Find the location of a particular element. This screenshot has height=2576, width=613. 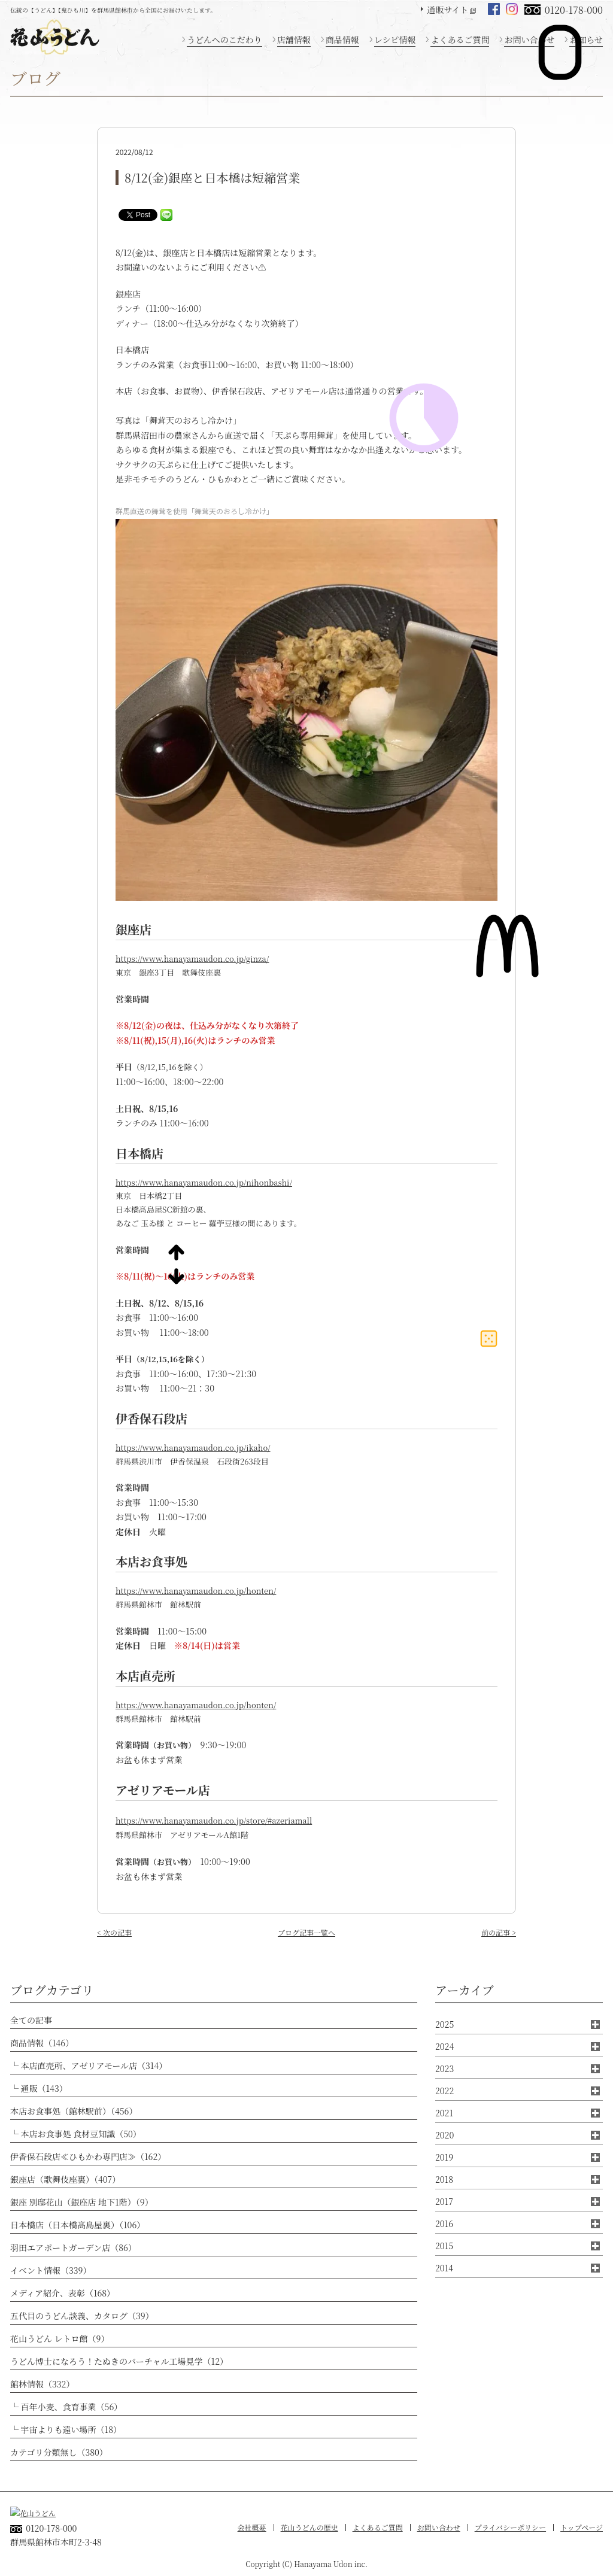

indicates 40% progress or completion is located at coordinates (424, 418).